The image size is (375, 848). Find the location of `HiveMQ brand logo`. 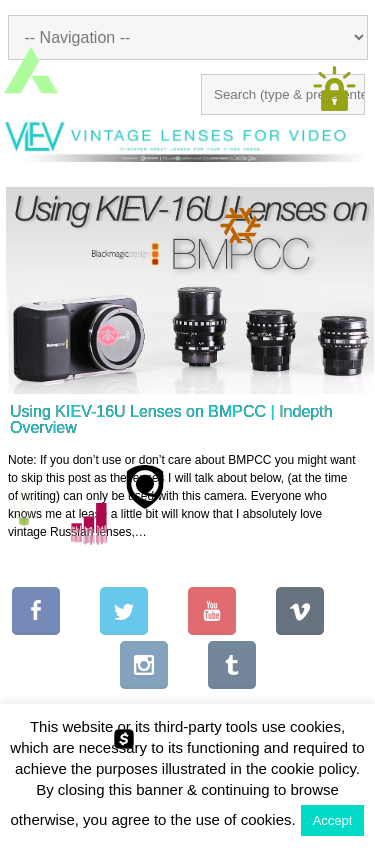

HiveMQ brand logo is located at coordinates (108, 335).